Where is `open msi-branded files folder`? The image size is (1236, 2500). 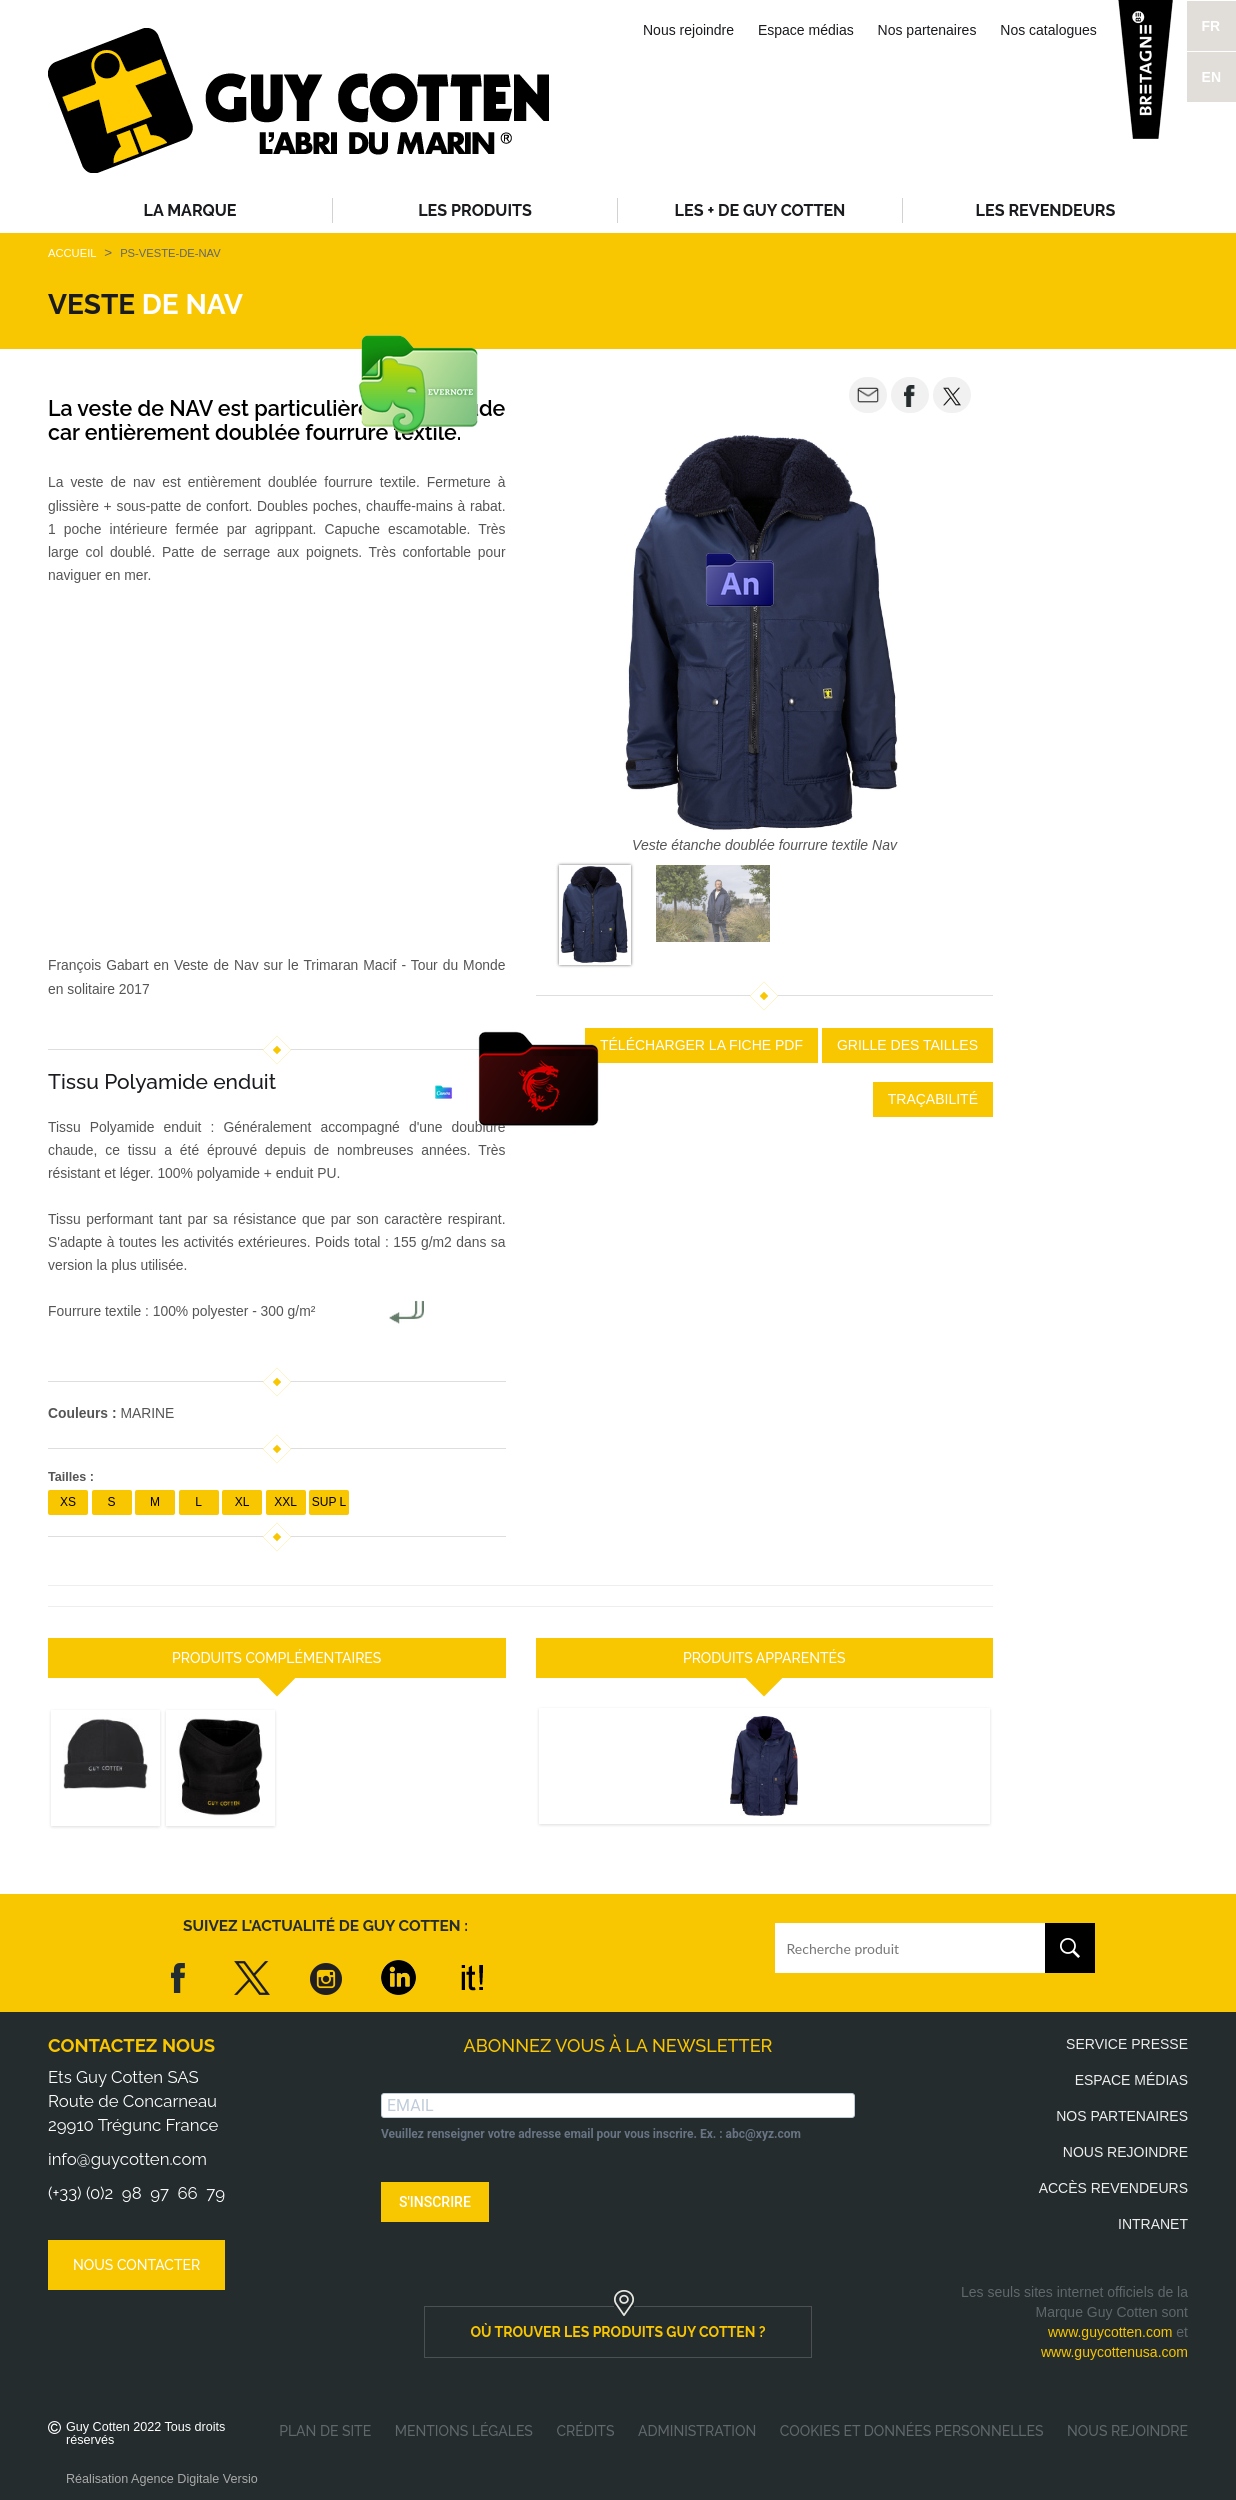
open msi-branded files folder is located at coordinates (538, 1082).